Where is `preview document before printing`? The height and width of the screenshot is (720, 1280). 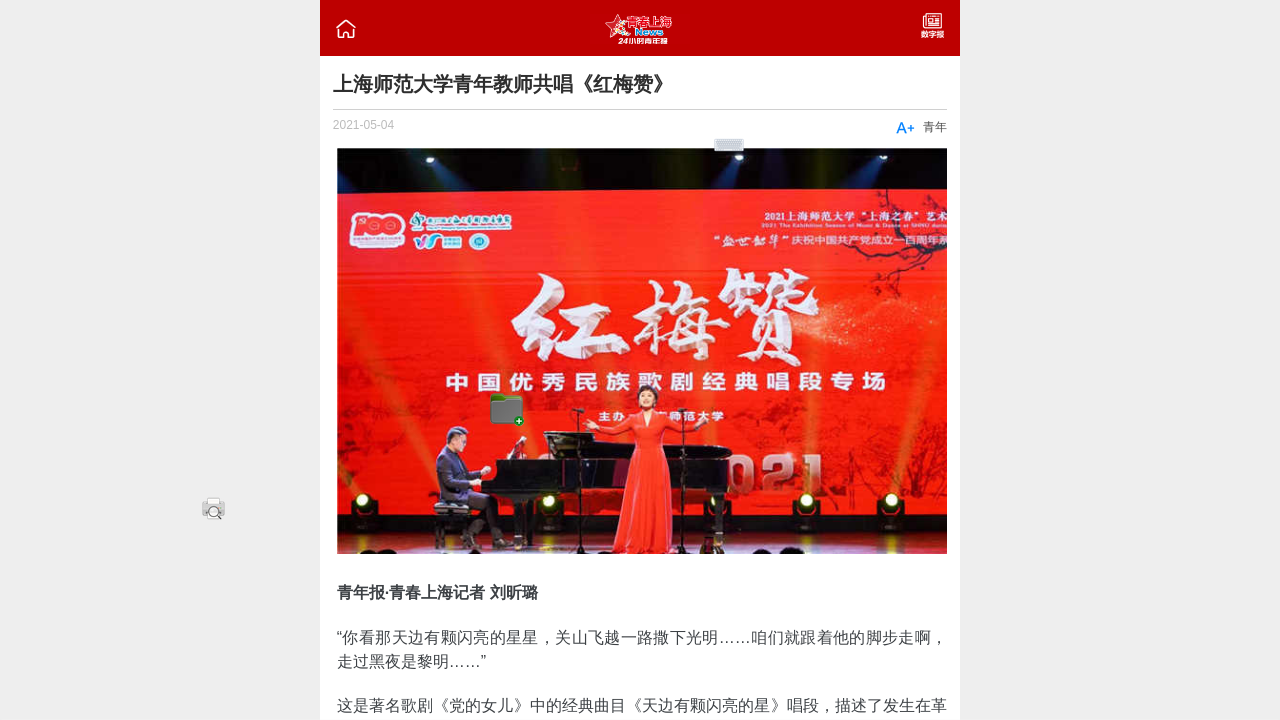
preview document before printing is located at coordinates (213, 508).